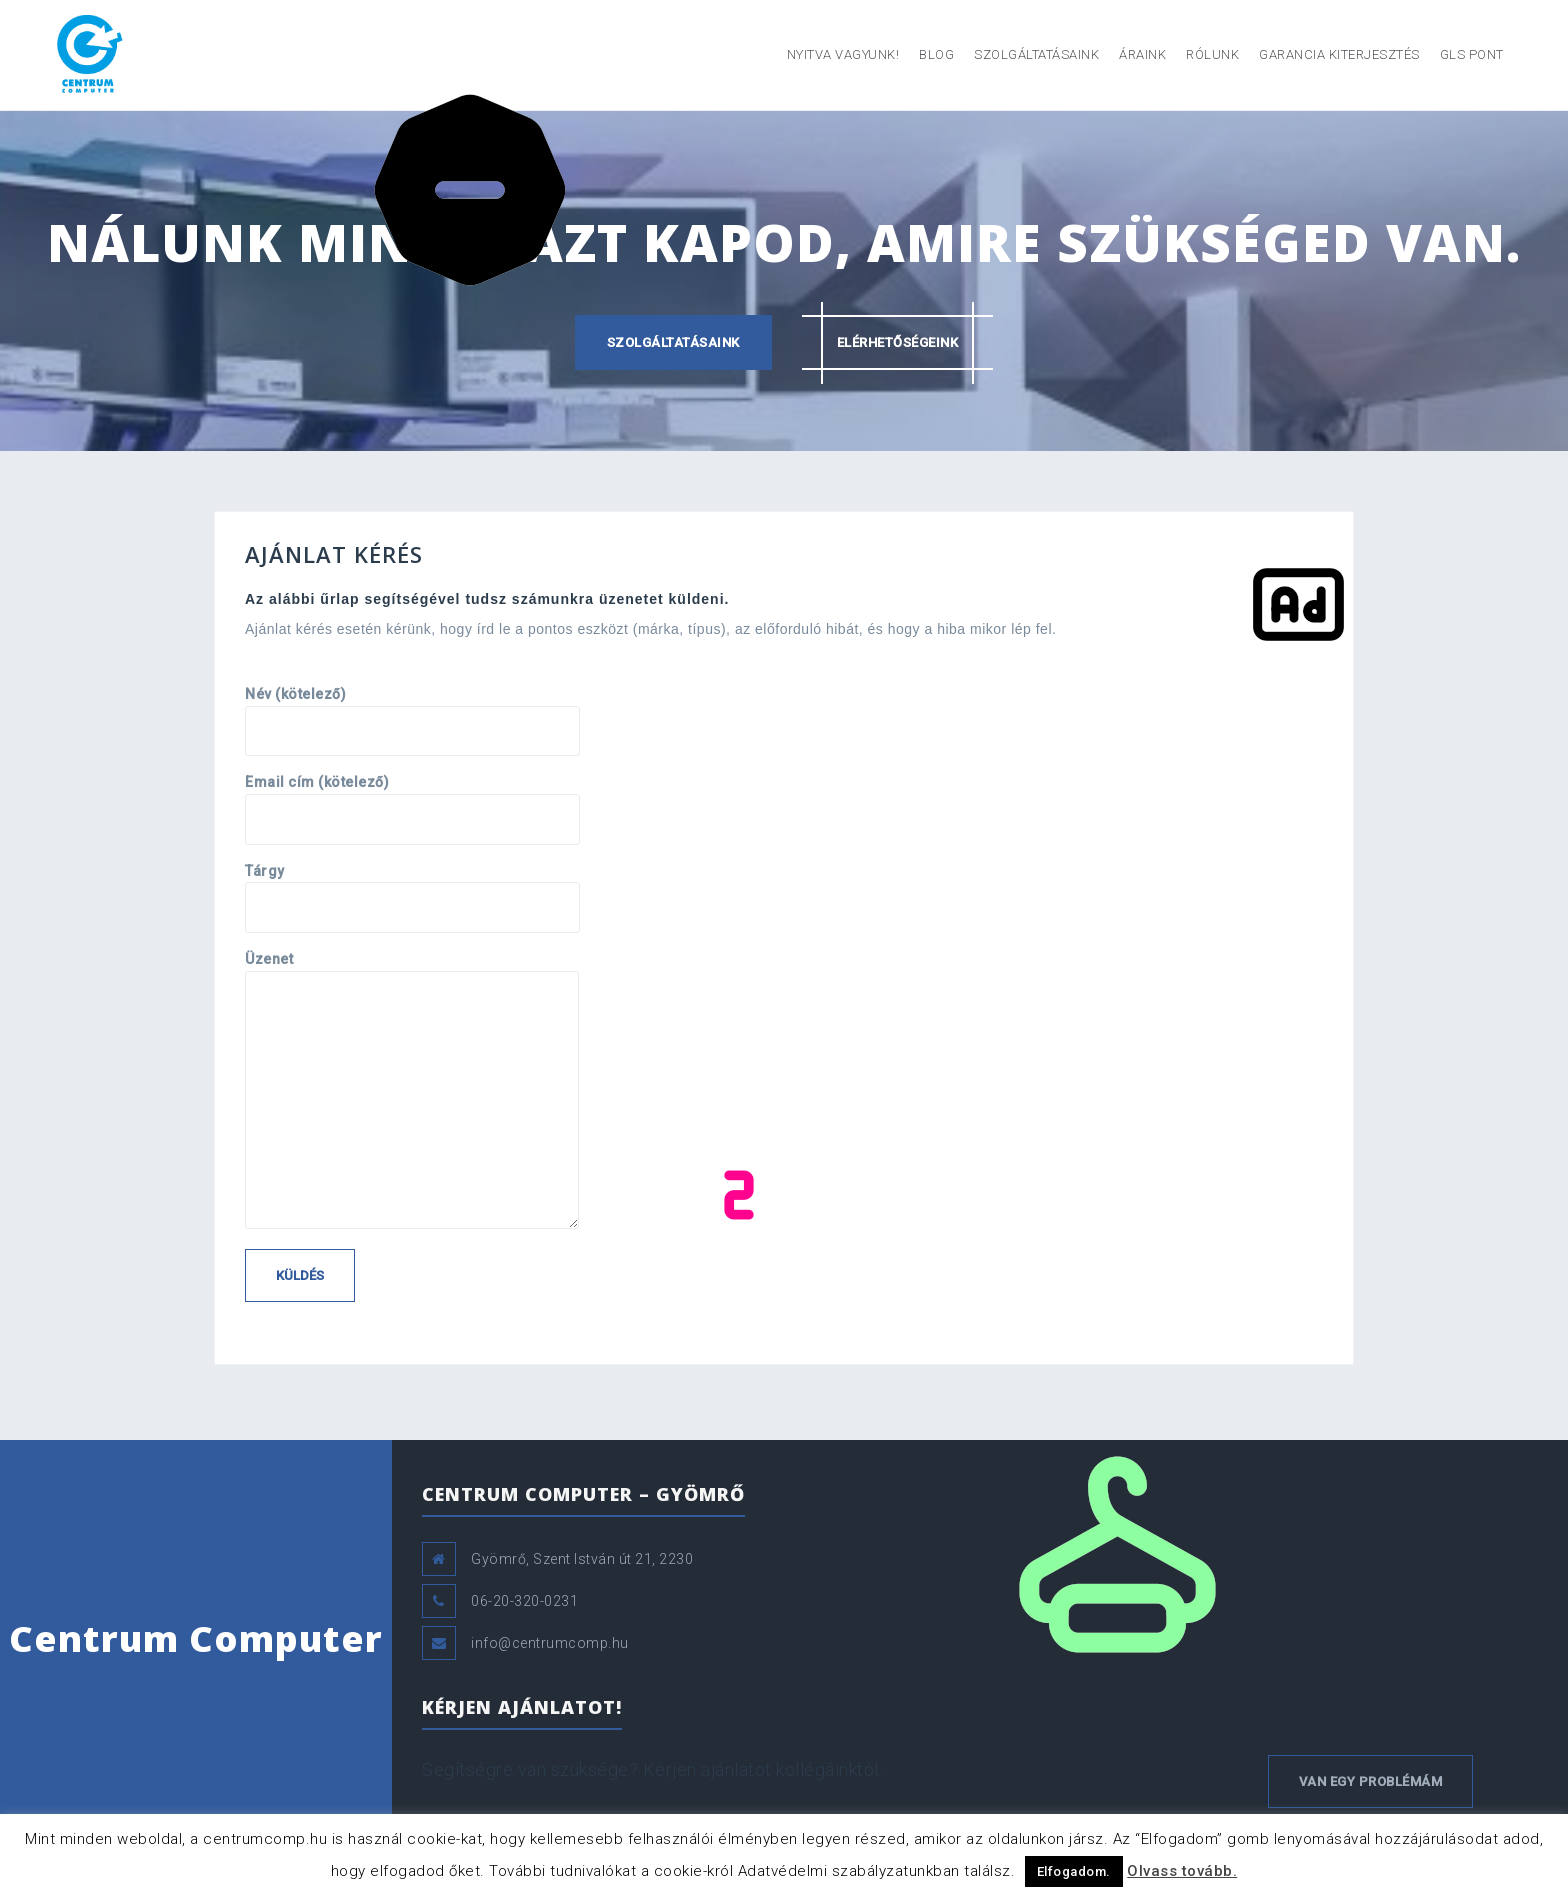  What do you see at coordinates (739, 1195) in the screenshot?
I see `indicates second item or step in a sequence` at bounding box center [739, 1195].